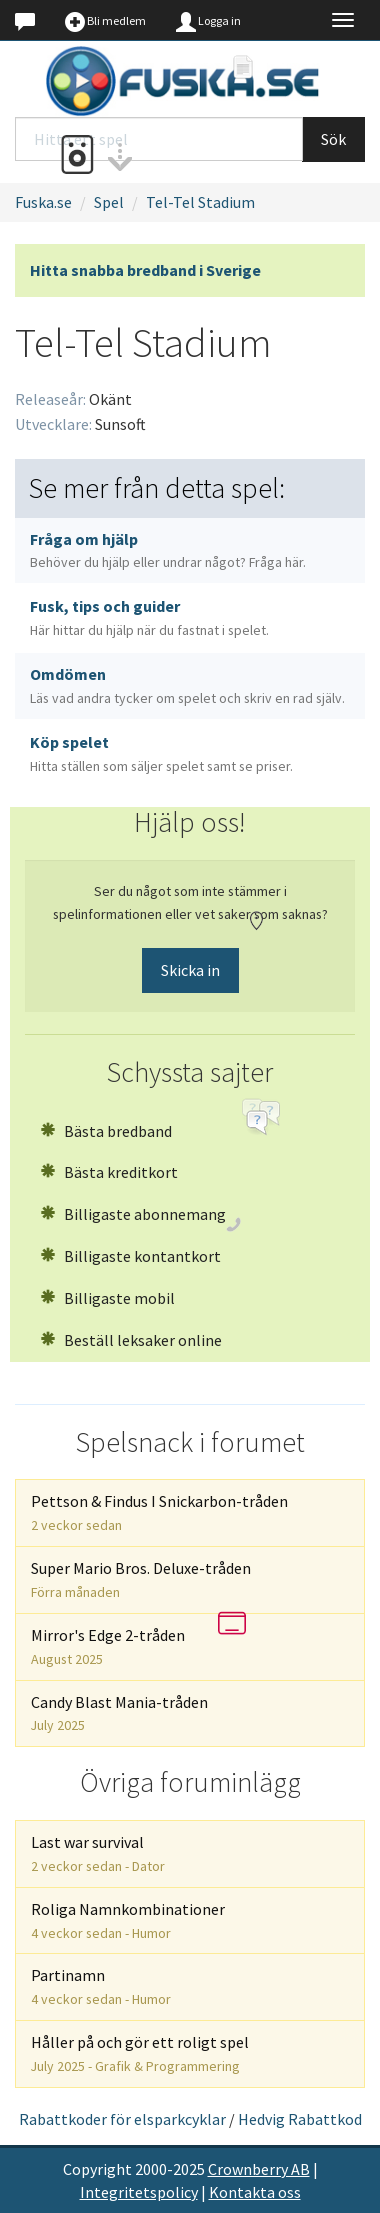 This screenshot has height=2213, width=380. Describe the element at coordinates (120, 157) in the screenshot. I see `open downloads folder` at that location.